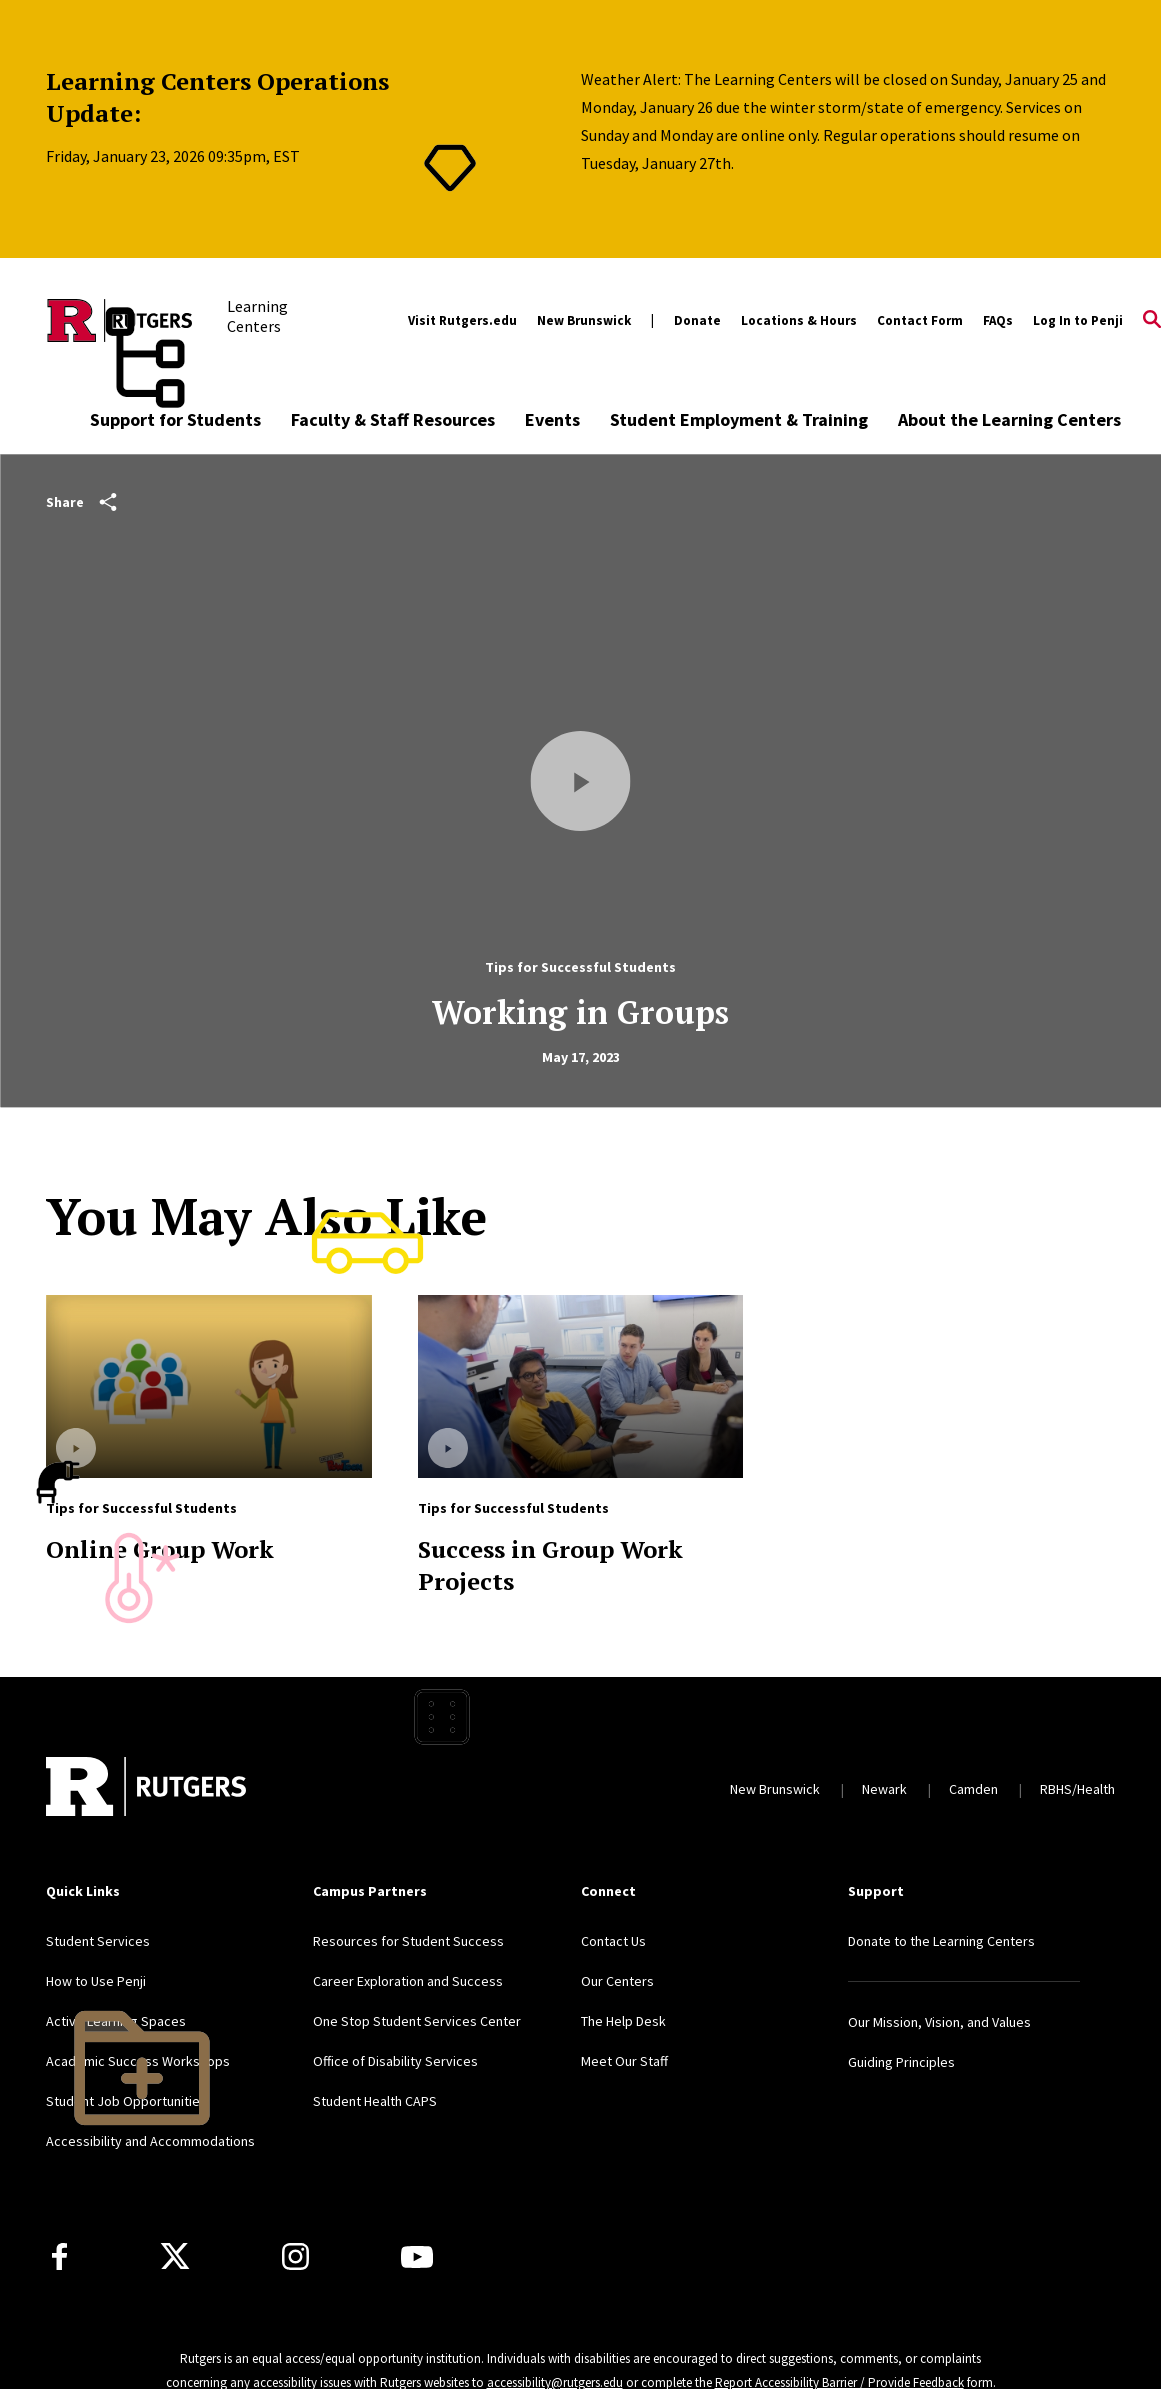 The image size is (1161, 2389). I want to click on randomize or shuffle content, so click(442, 1717).